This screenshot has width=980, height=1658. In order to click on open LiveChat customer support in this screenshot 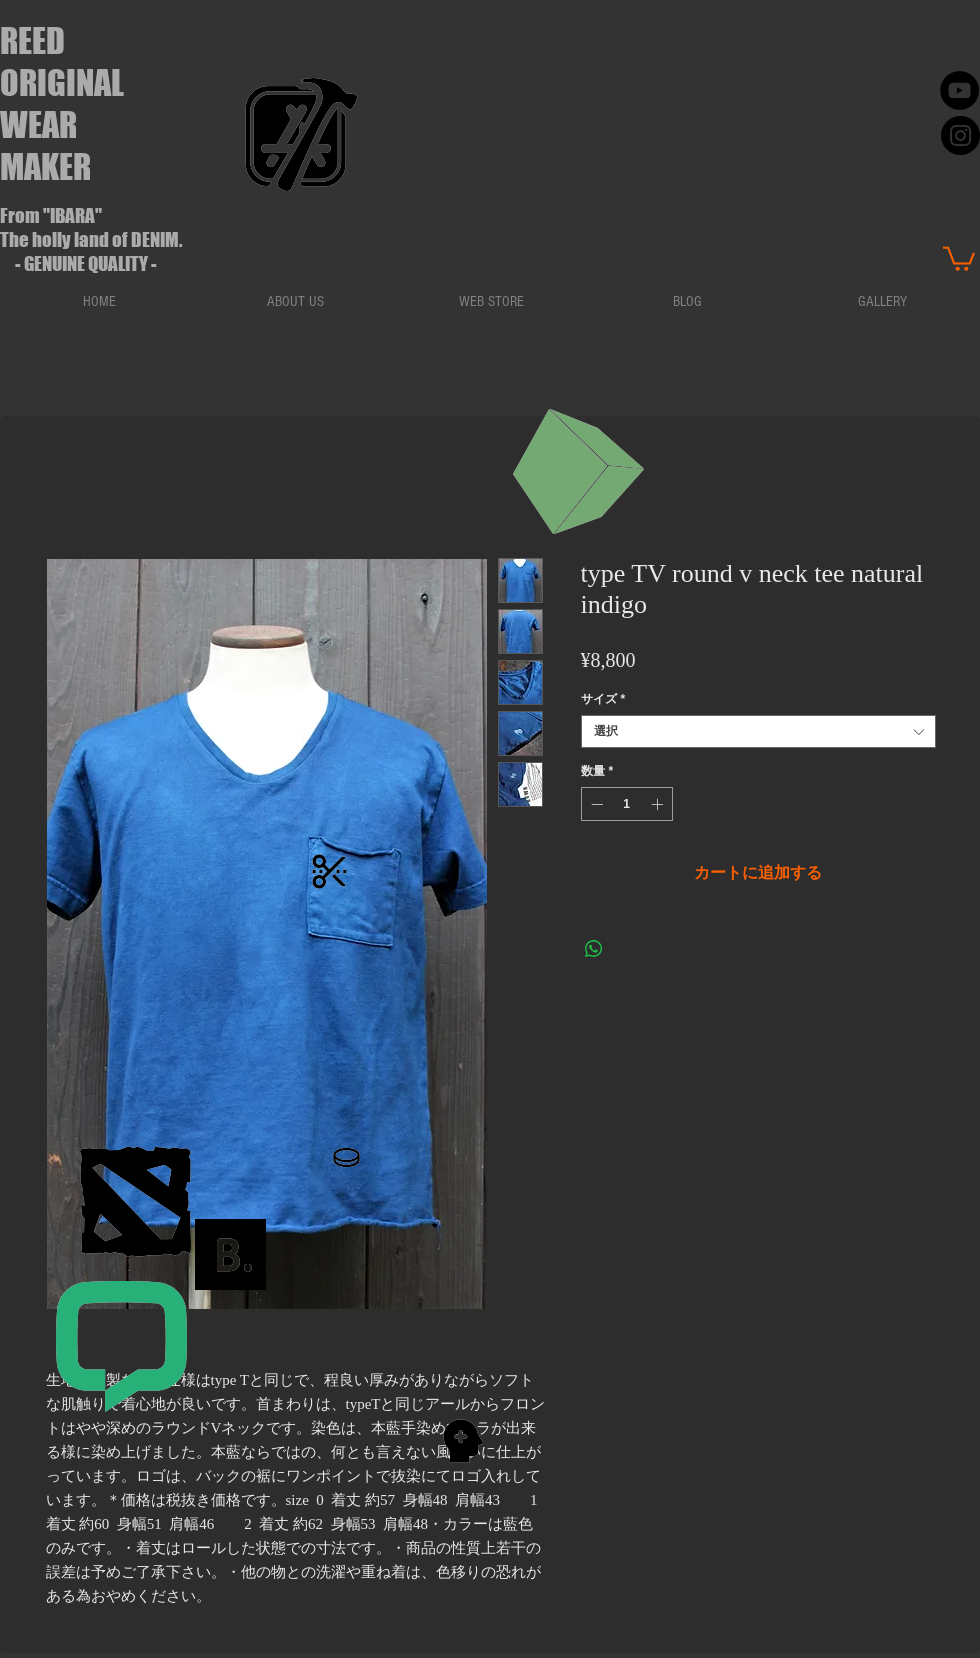, I will do `click(121, 1346)`.